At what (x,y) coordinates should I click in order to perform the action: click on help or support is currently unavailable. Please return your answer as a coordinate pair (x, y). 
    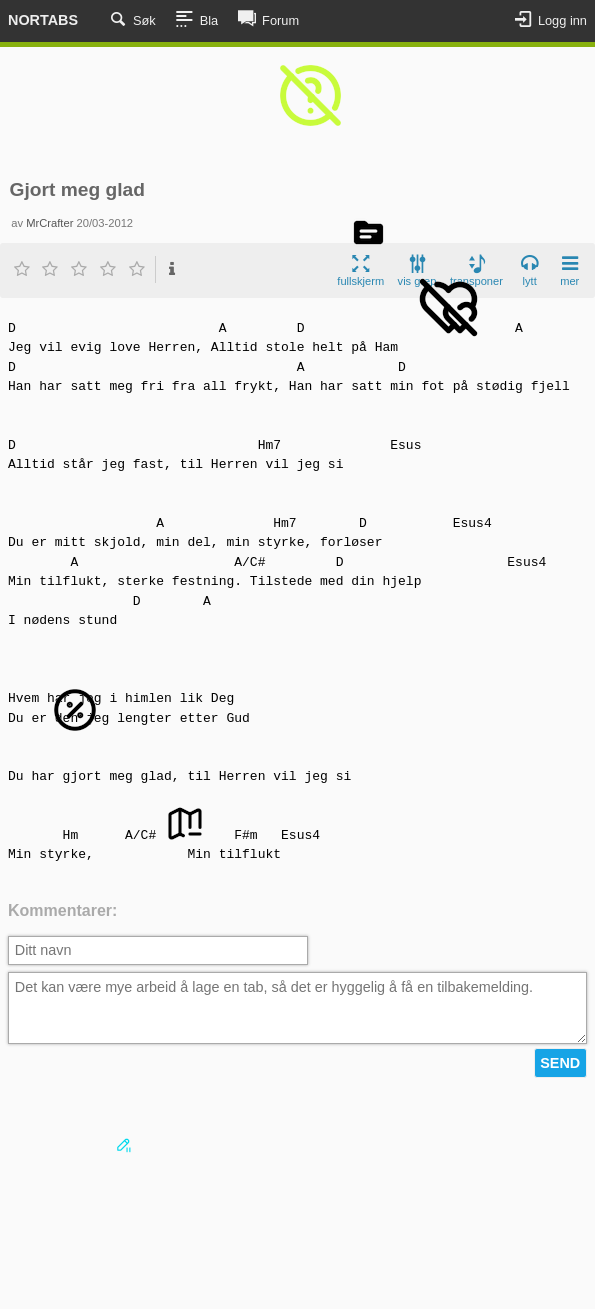
    Looking at the image, I should click on (310, 95).